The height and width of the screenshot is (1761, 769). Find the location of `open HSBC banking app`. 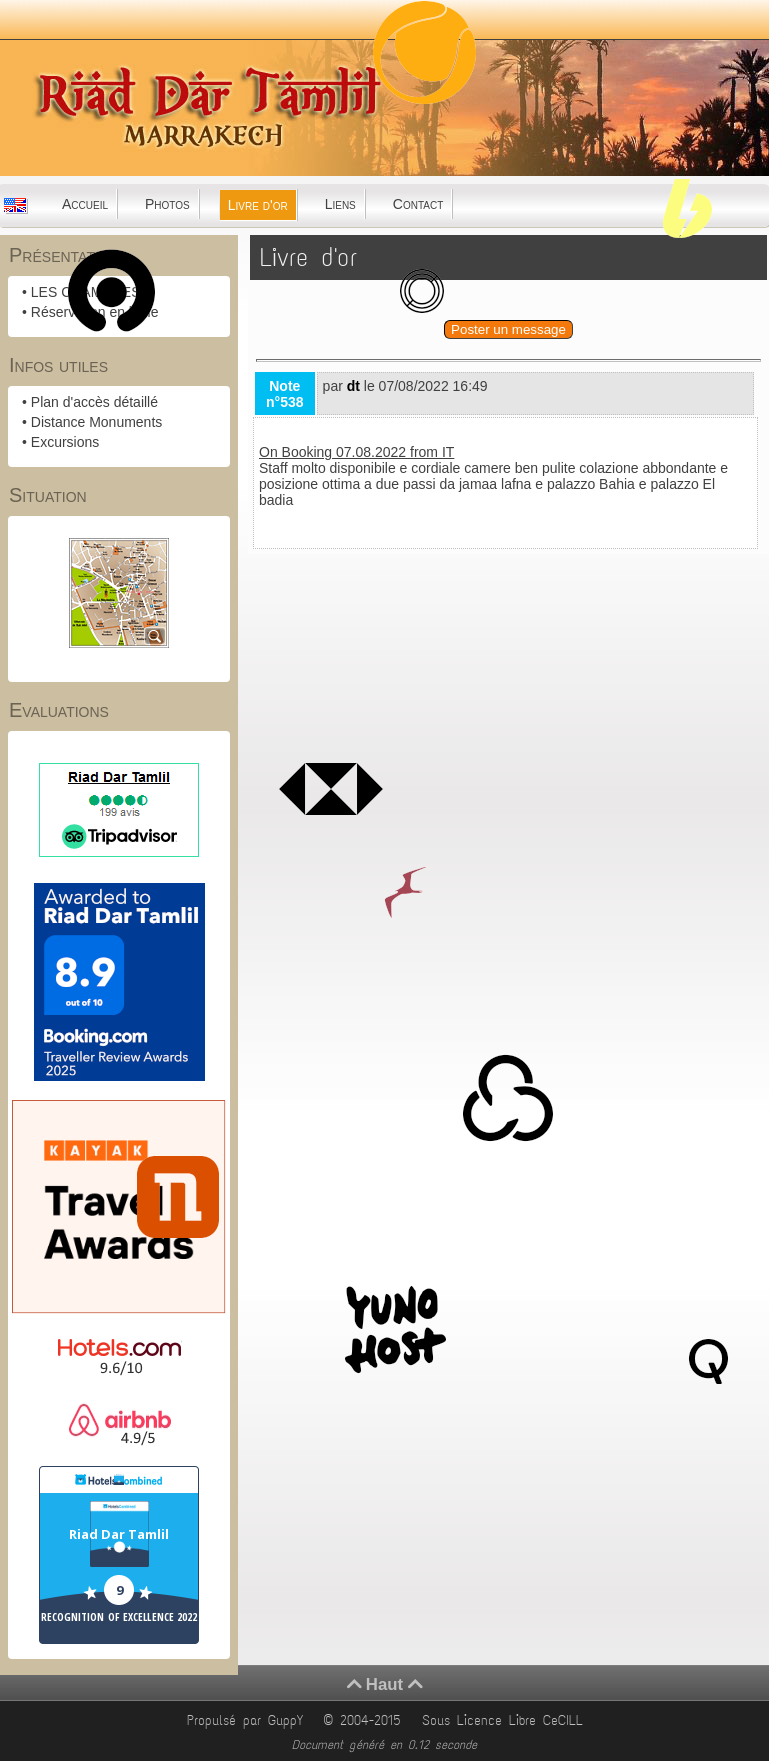

open HSBC banking app is located at coordinates (331, 789).